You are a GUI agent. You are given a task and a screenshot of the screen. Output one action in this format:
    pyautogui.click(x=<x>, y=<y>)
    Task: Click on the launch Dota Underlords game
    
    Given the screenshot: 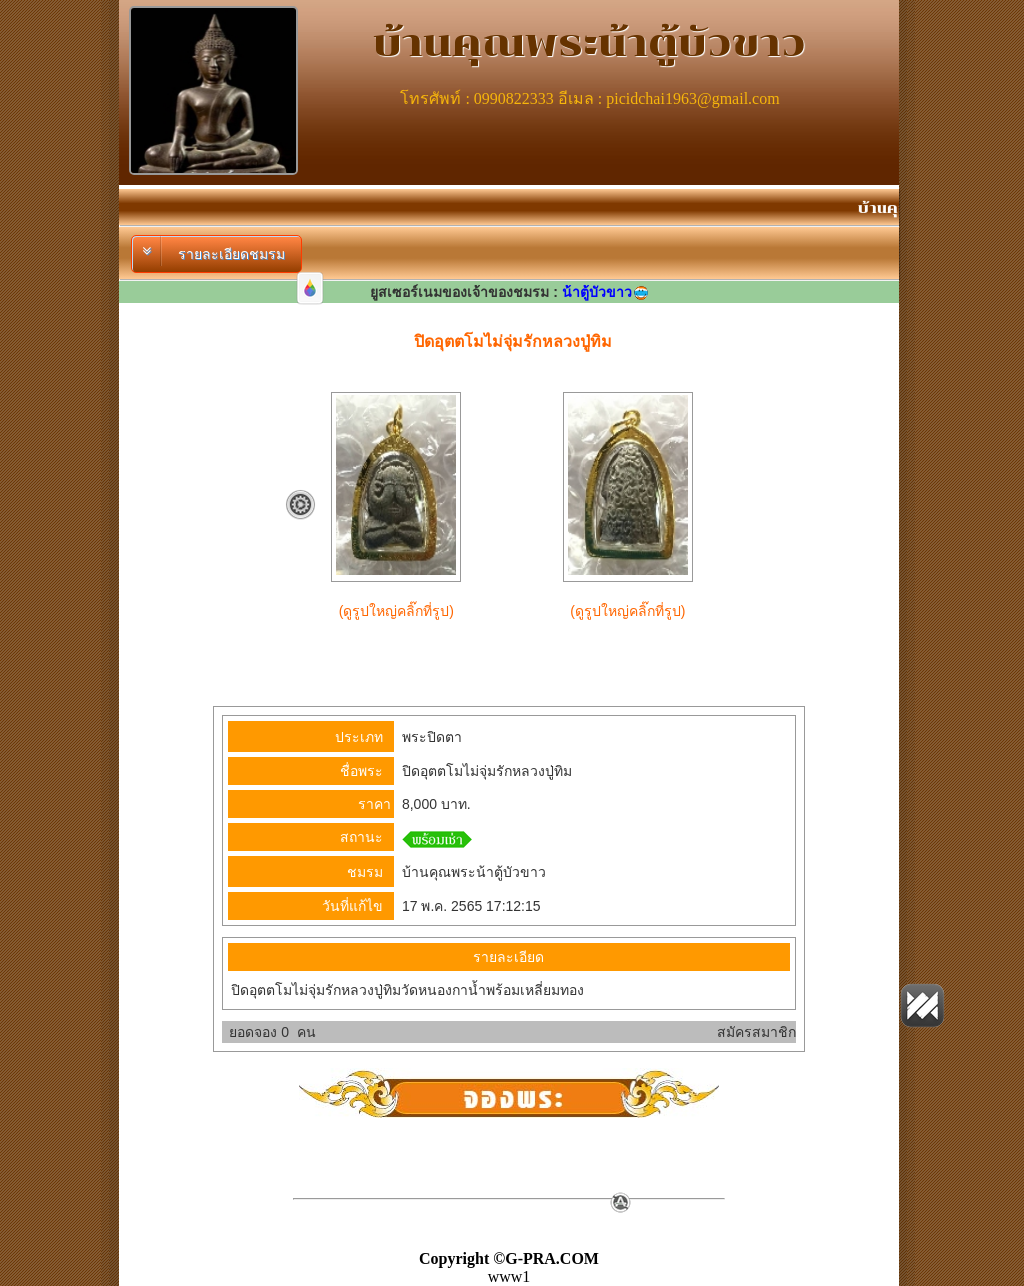 What is the action you would take?
    pyautogui.click(x=922, y=1005)
    